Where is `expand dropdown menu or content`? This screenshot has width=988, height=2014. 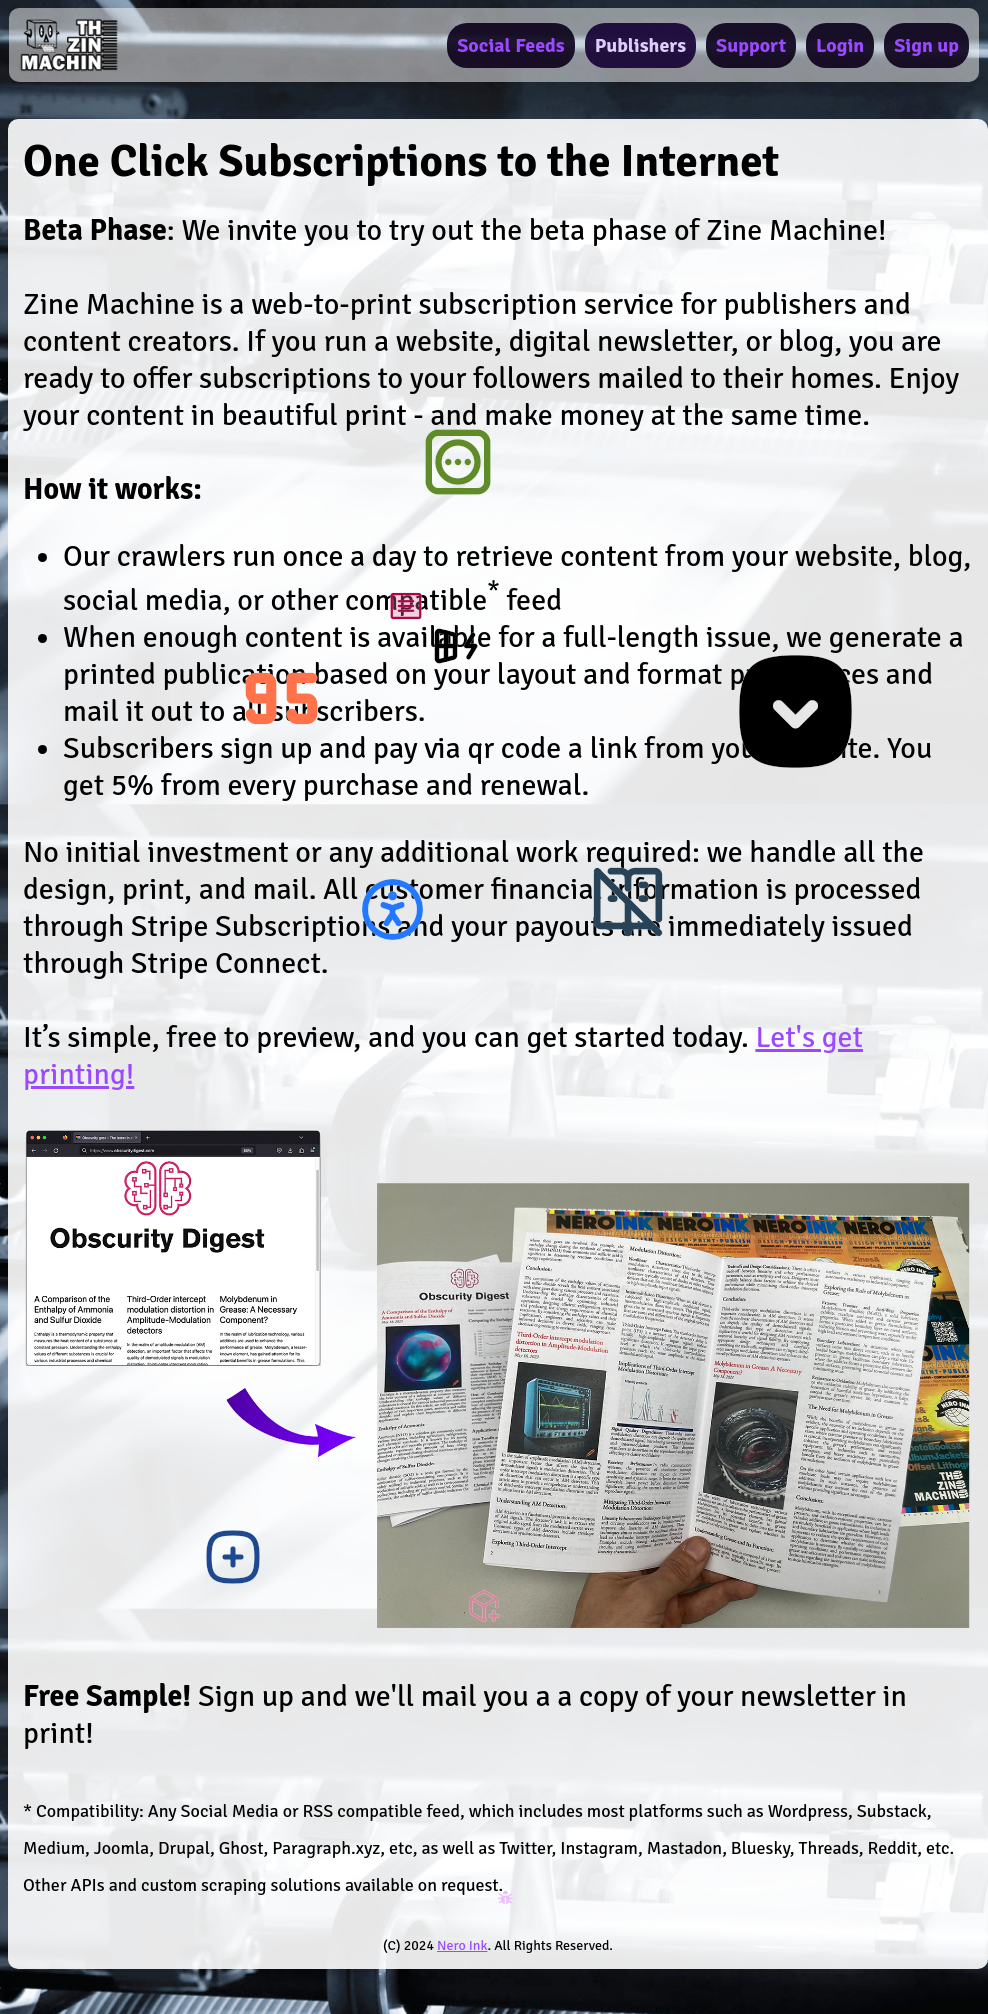
expand dropdown menu or content is located at coordinates (795, 711).